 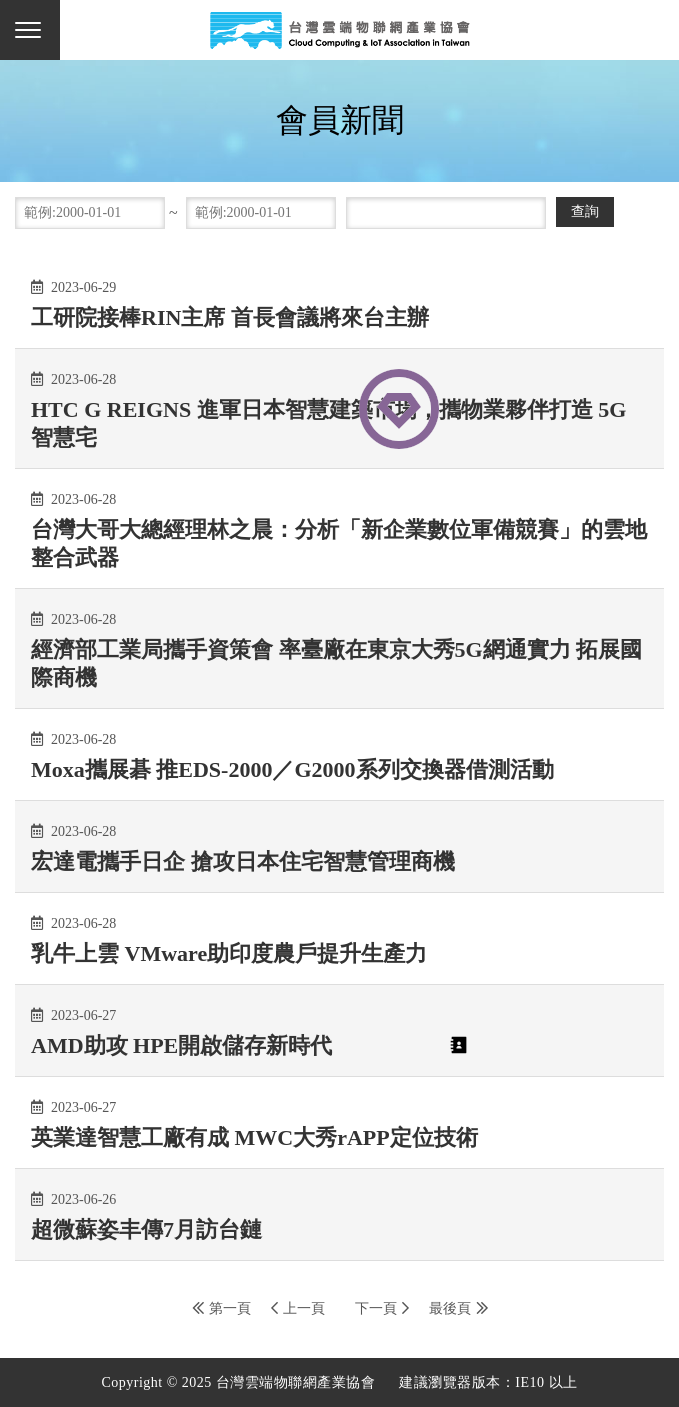 I want to click on copper cryptocurrency or token indicator, so click(x=399, y=409).